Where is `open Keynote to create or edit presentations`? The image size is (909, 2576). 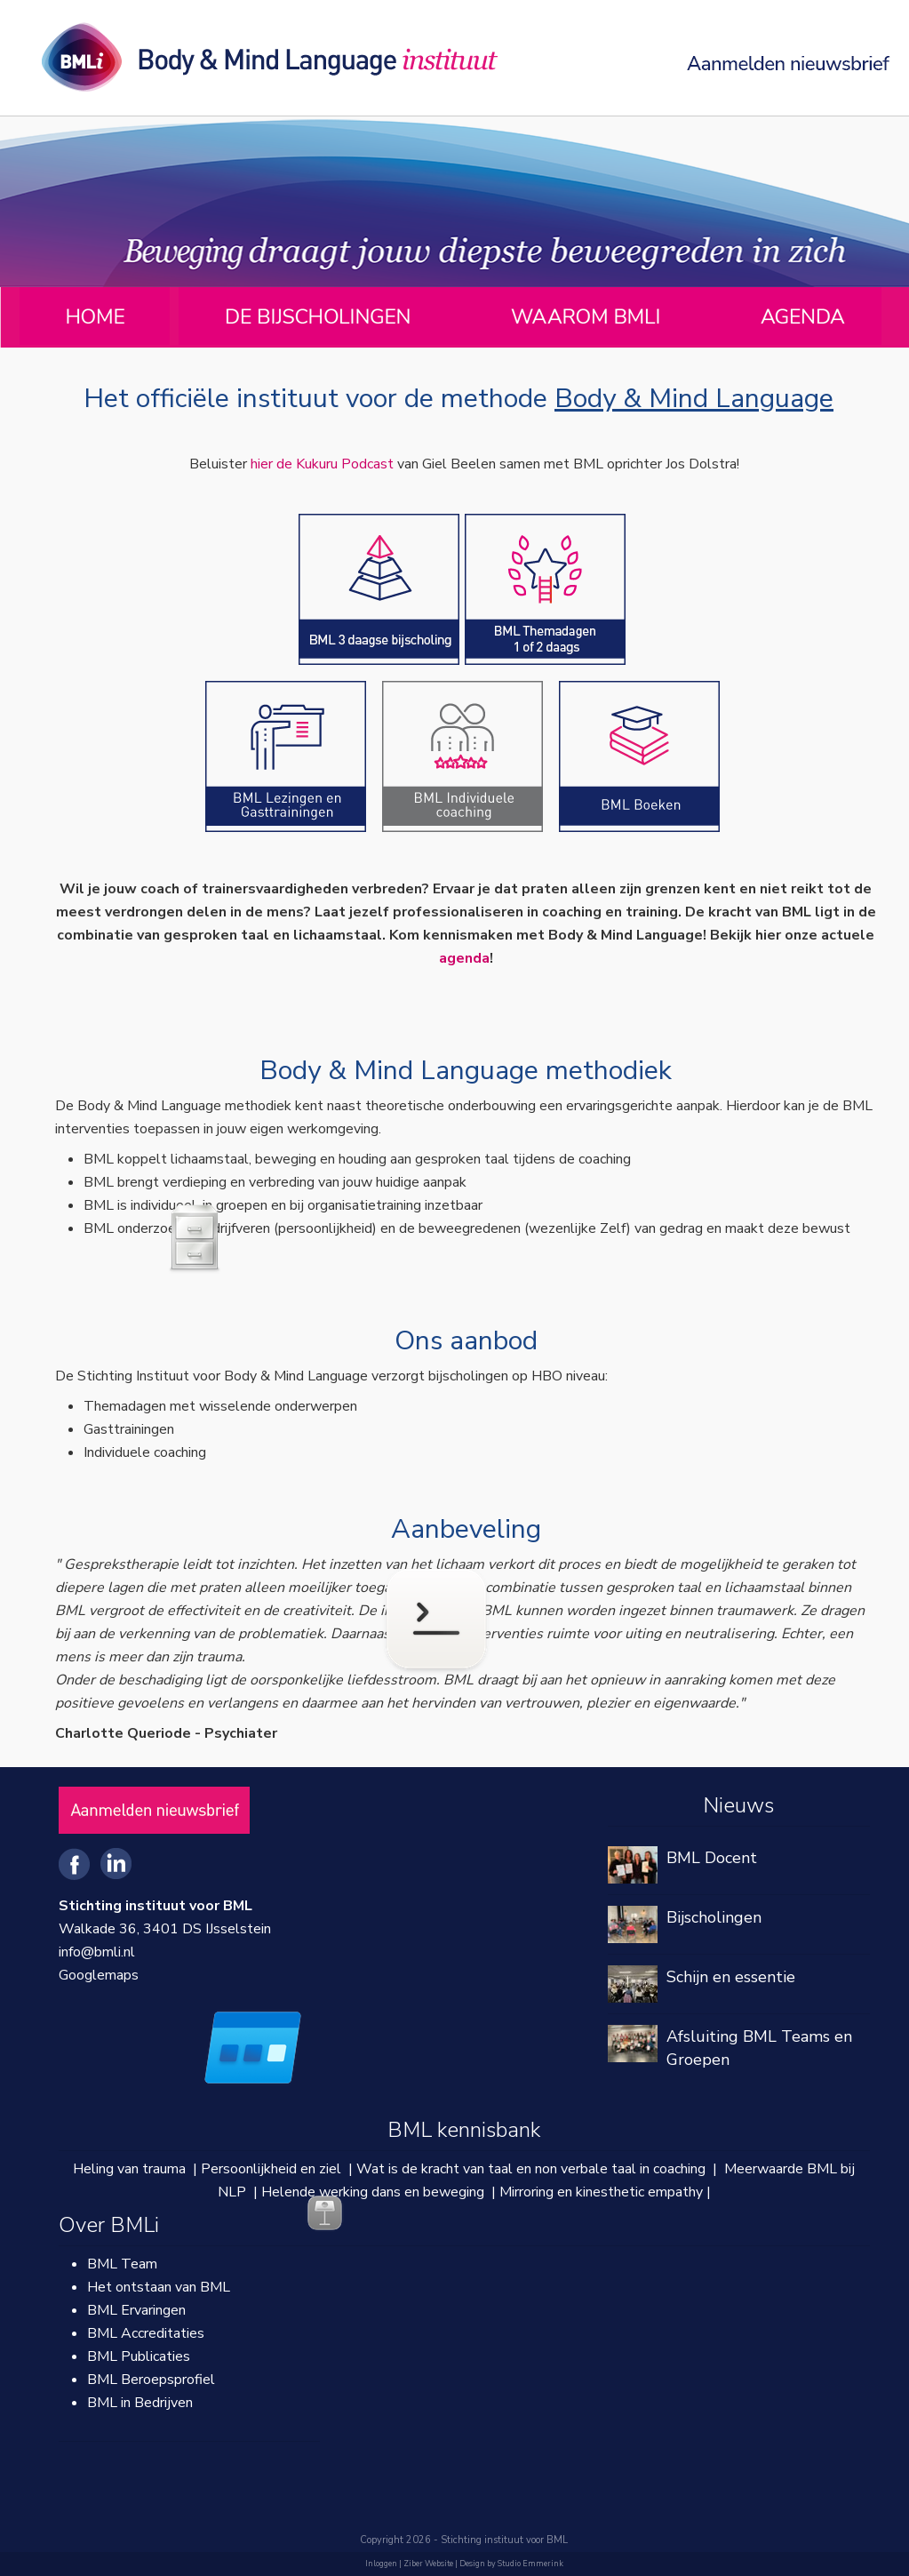 open Keynote to create or edit presentations is located at coordinates (324, 2212).